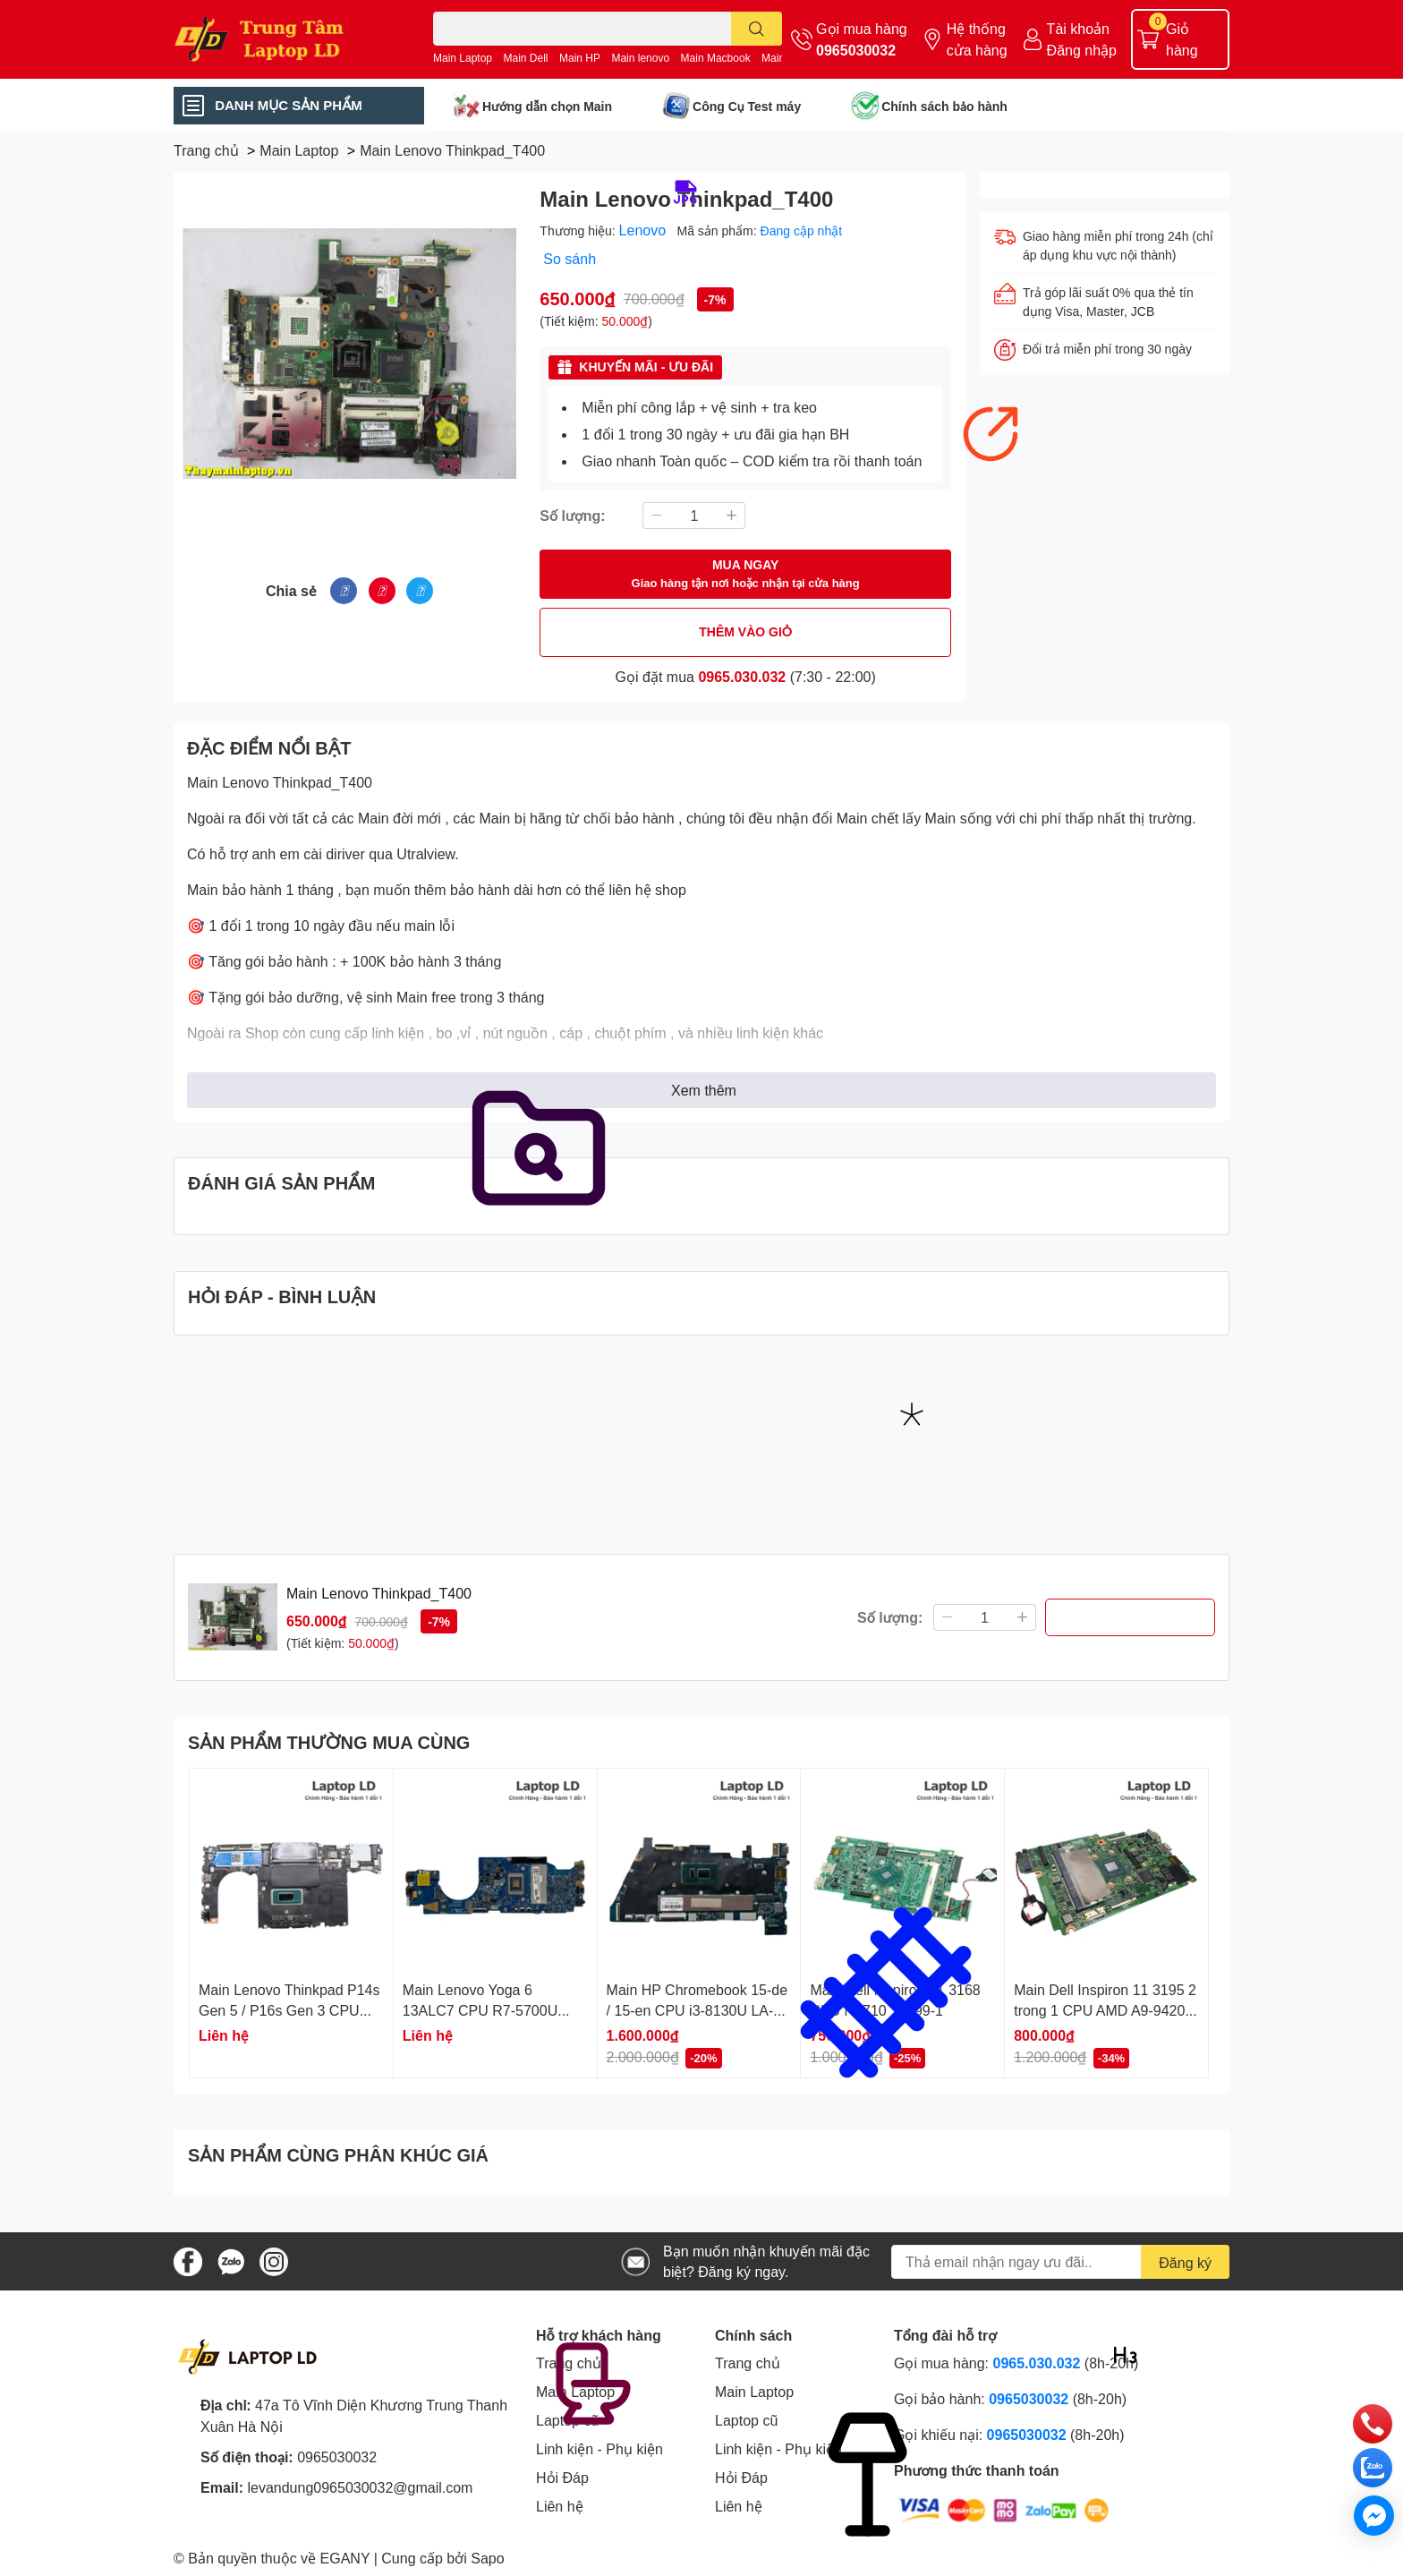 Image resolution: width=1403 pixels, height=2576 pixels. Describe the element at coordinates (593, 2384) in the screenshot. I see `locate nearby restroom facilities` at that location.